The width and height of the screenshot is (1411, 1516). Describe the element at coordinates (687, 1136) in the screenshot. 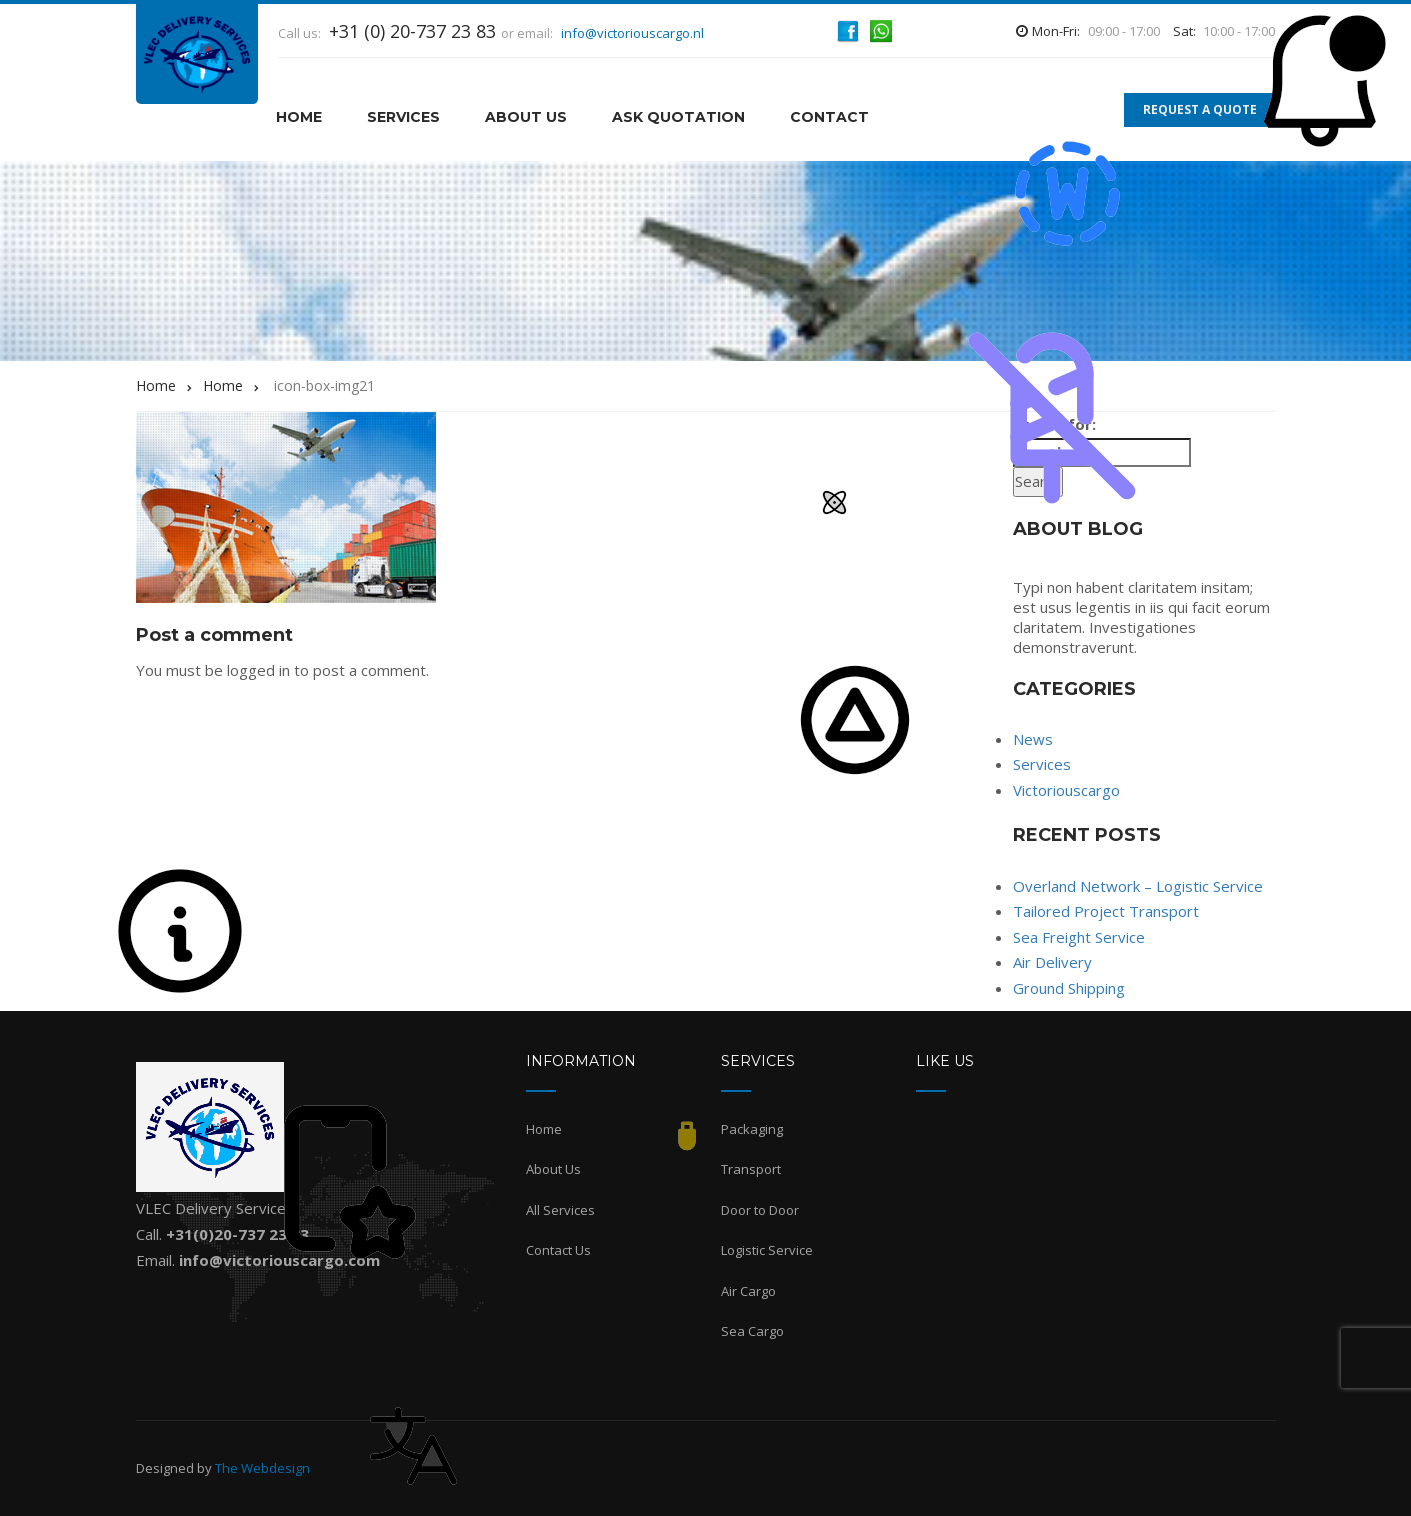

I see `connect a USB device` at that location.